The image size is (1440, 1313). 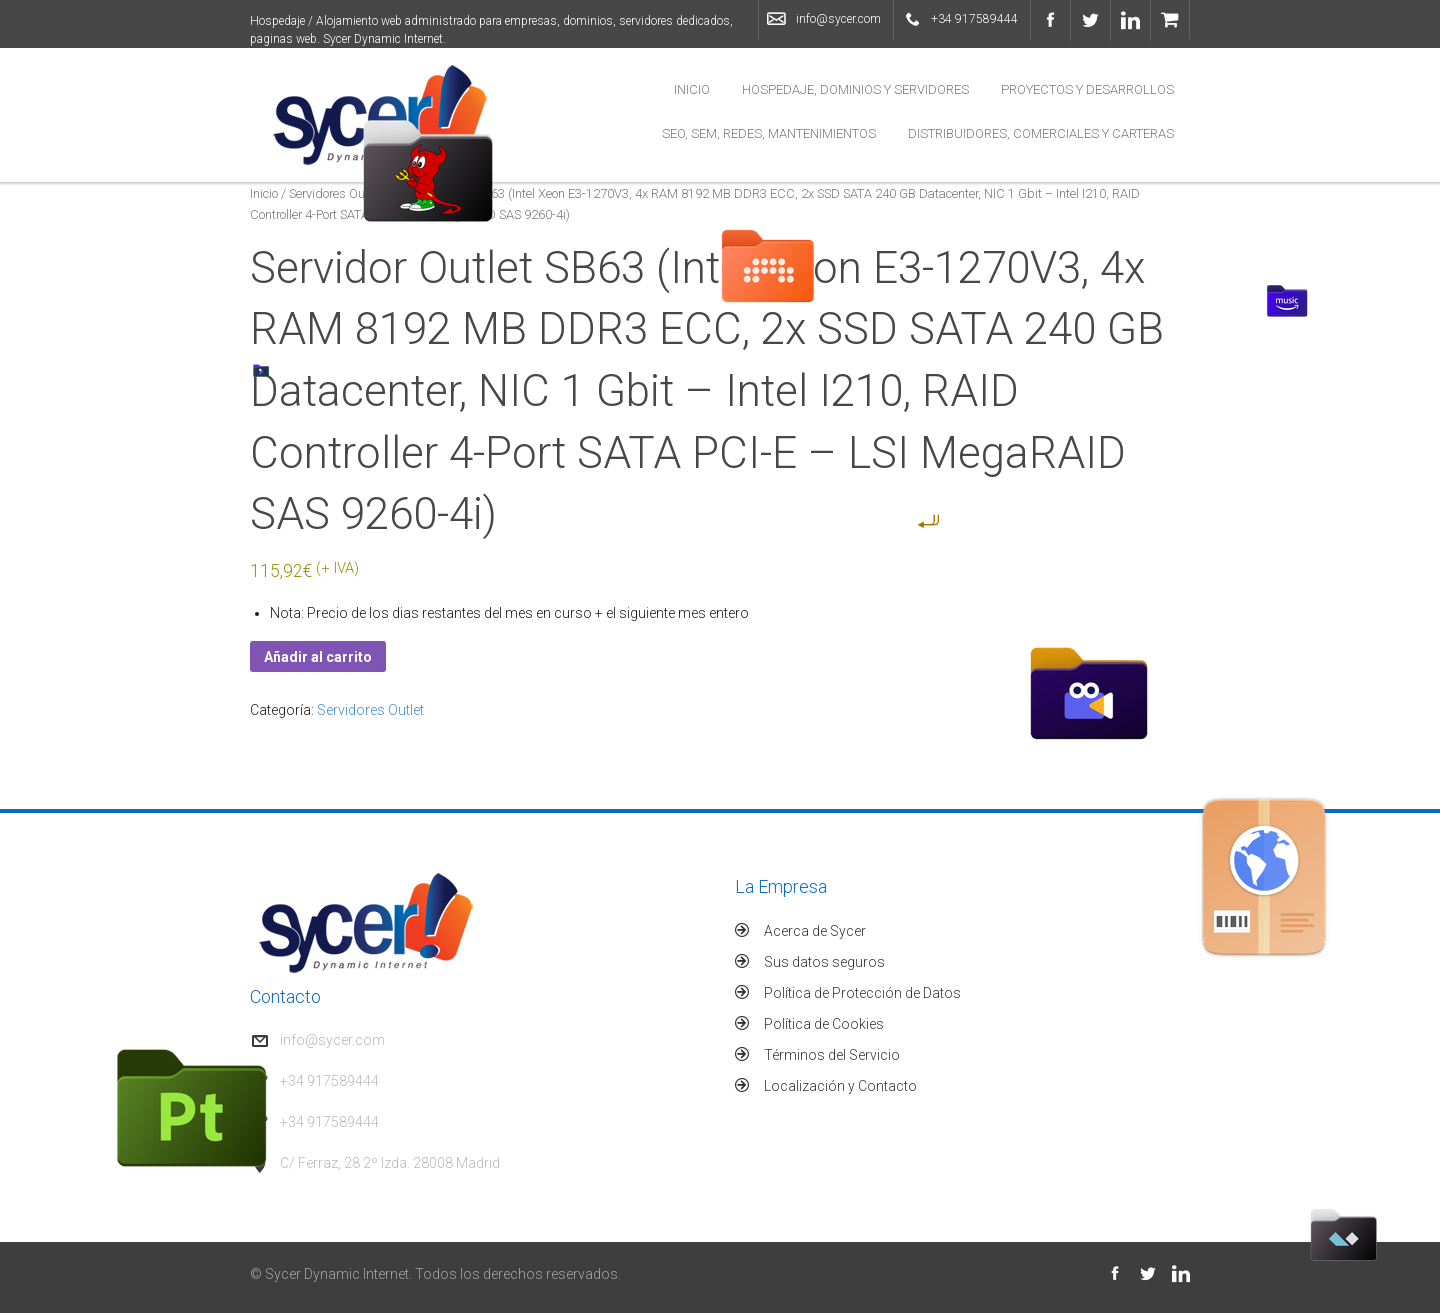 What do you see at coordinates (191, 1112) in the screenshot?
I see `open folder containing Adobe Substance Painter project files` at bounding box center [191, 1112].